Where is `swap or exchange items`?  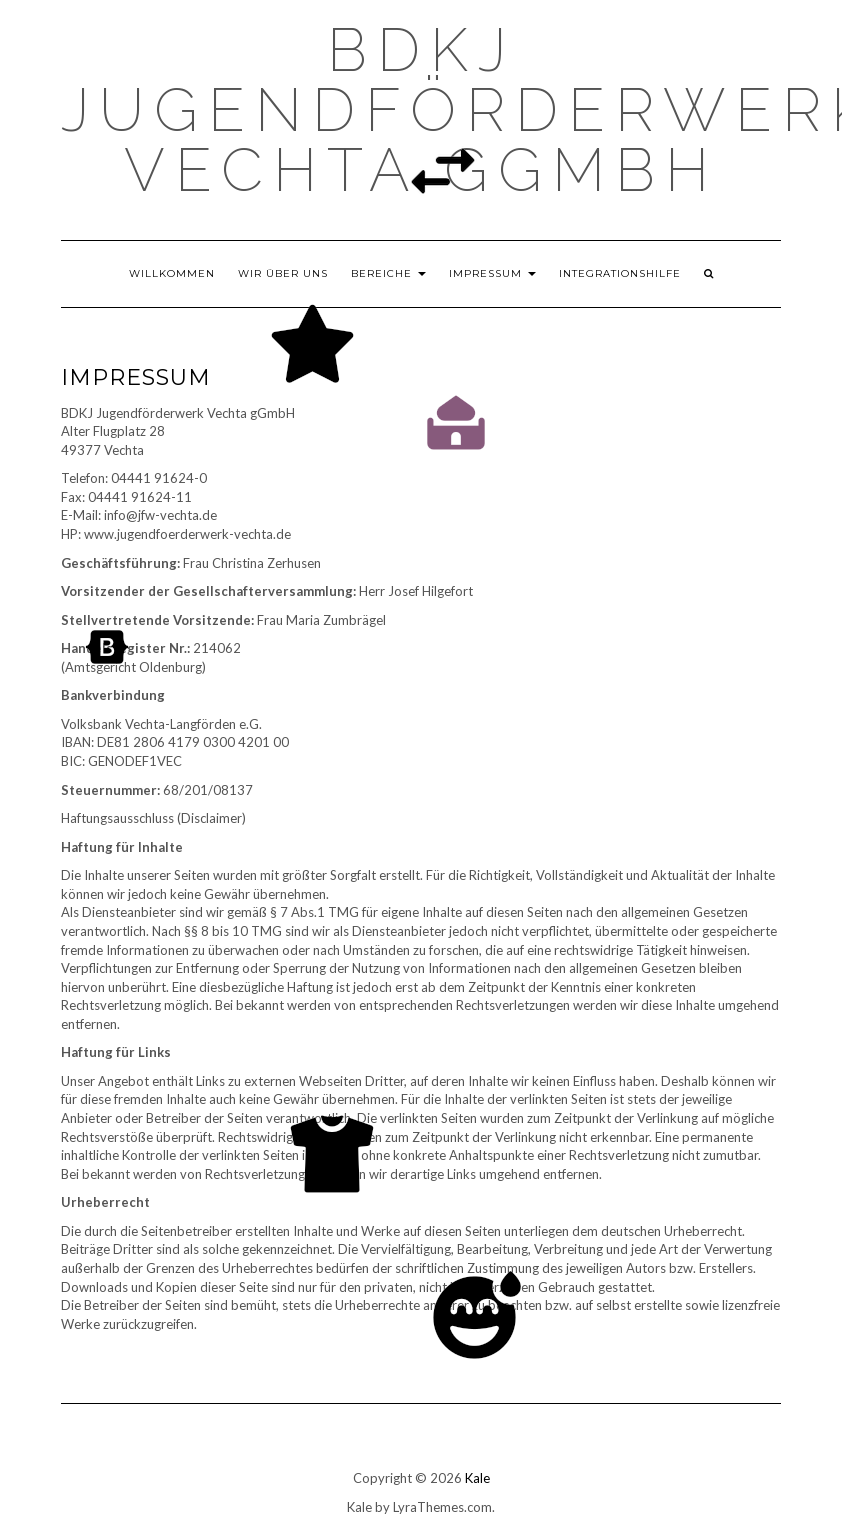
swap or exchange items is located at coordinates (443, 171).